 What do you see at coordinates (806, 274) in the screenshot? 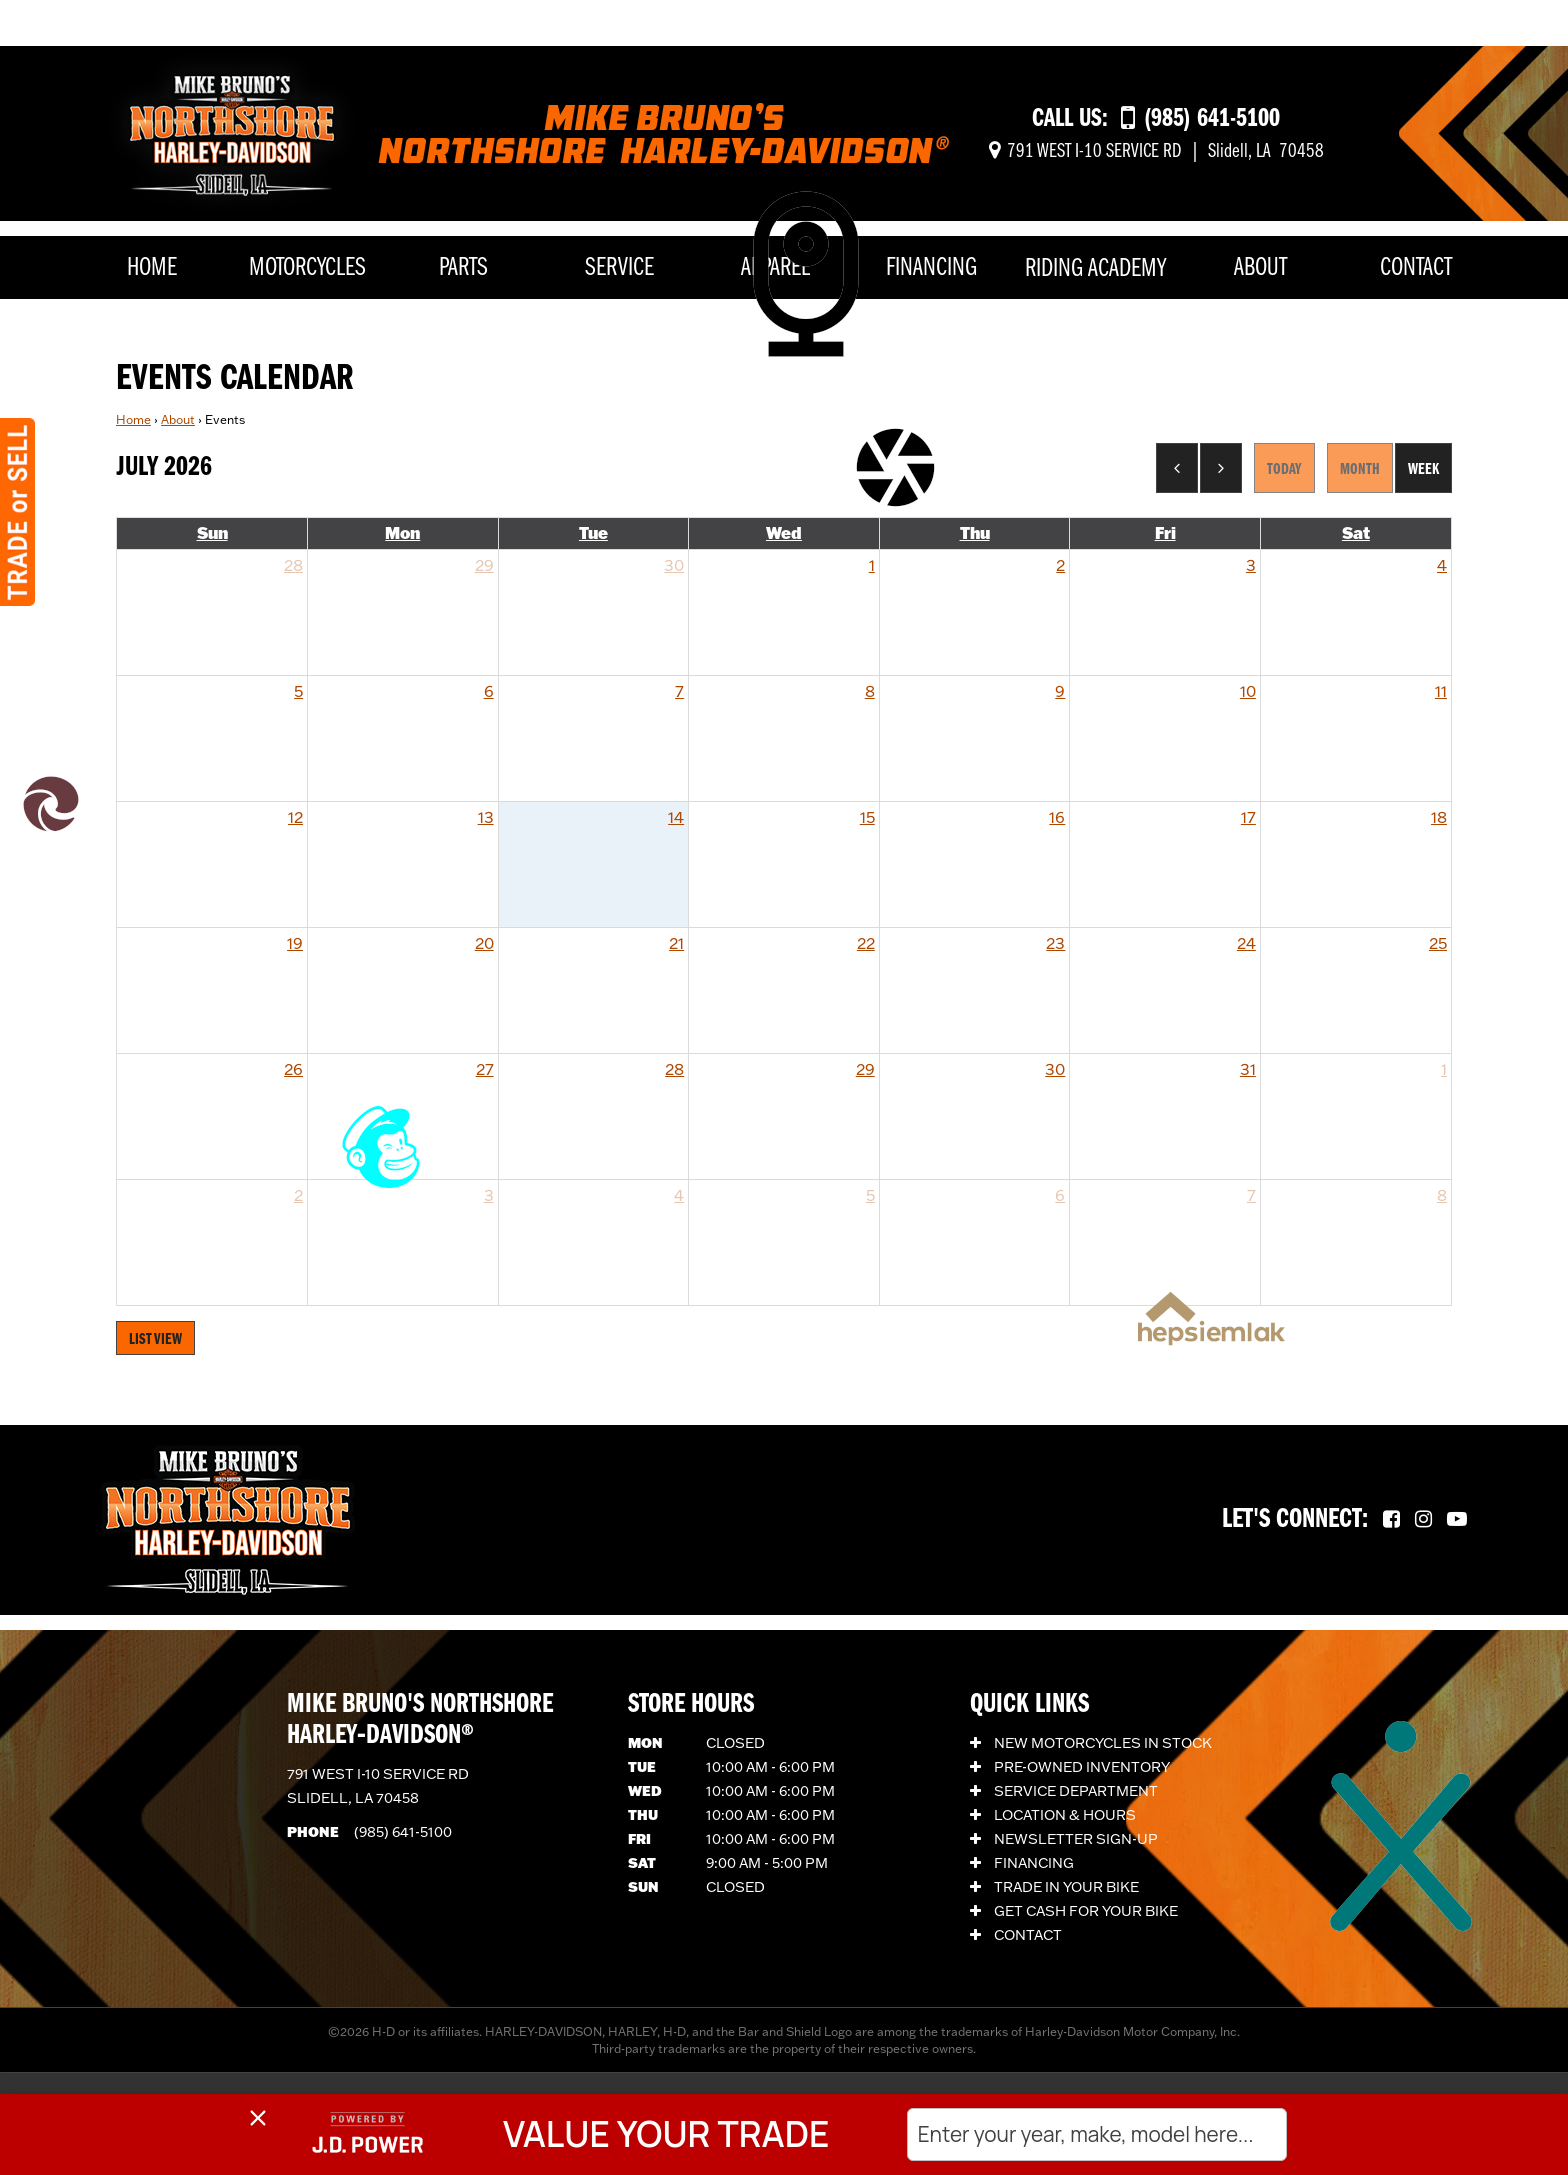
I see `access webcam settings` at bounding box center [806, 274].